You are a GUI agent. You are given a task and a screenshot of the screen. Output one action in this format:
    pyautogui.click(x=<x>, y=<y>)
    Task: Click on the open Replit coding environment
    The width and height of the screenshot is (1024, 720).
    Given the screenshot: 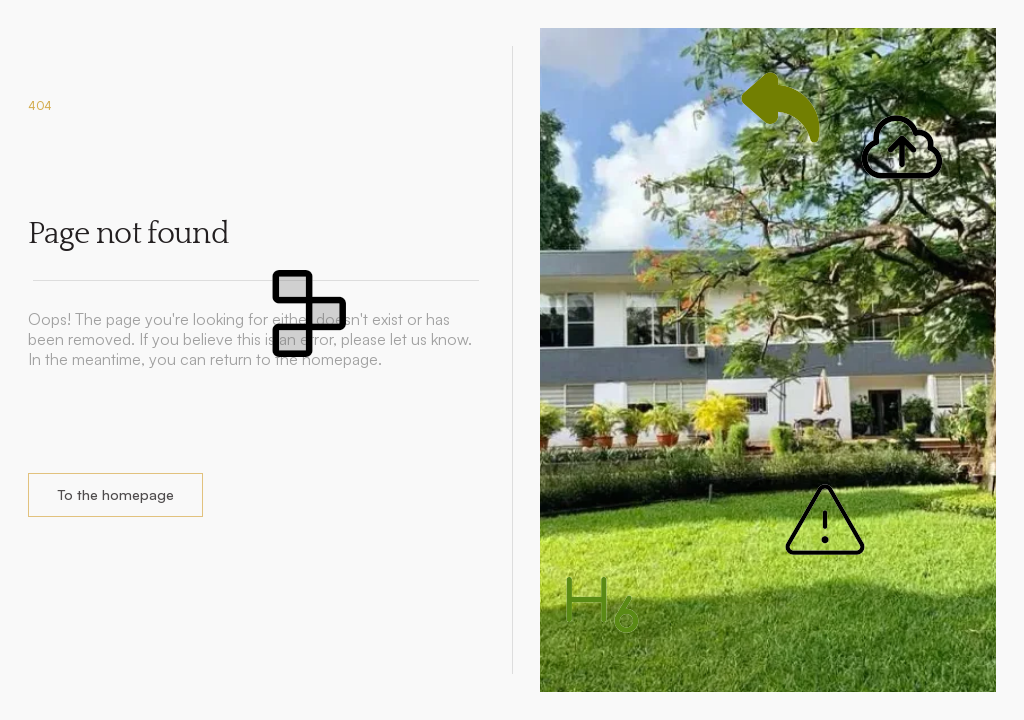 What is the action you would take?
    pyautogui.click(x=302, y=313)
    